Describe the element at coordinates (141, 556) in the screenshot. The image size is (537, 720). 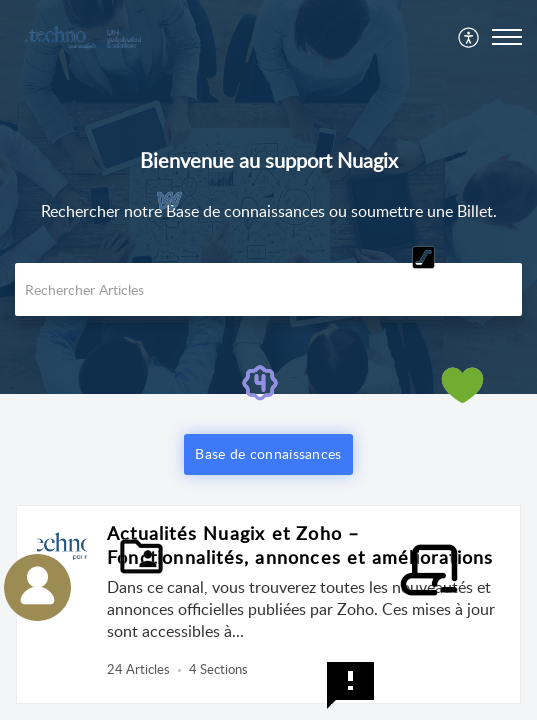
I see `access shared folders` at that location.